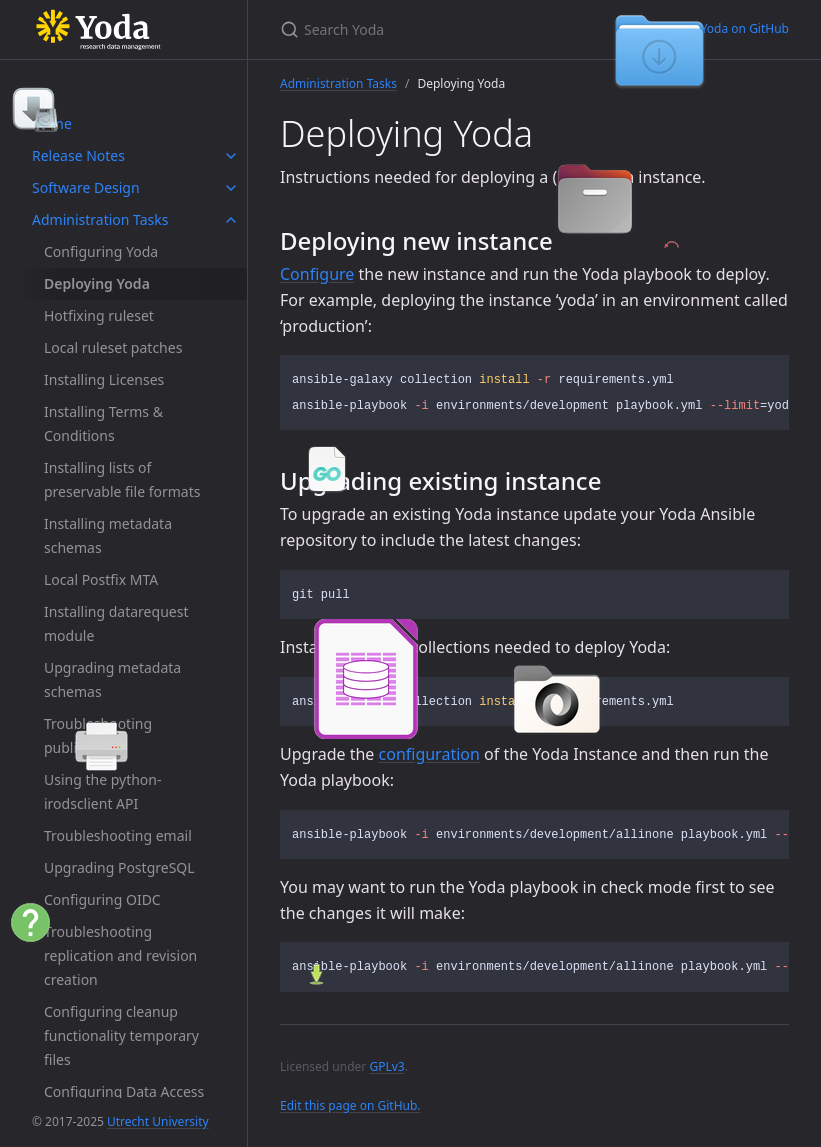 This screenshot has width=821, height=1147. What do you see at coordinates (101, 746) in the screenshot?
I see `print the current document` at bounding box center [101, 746].